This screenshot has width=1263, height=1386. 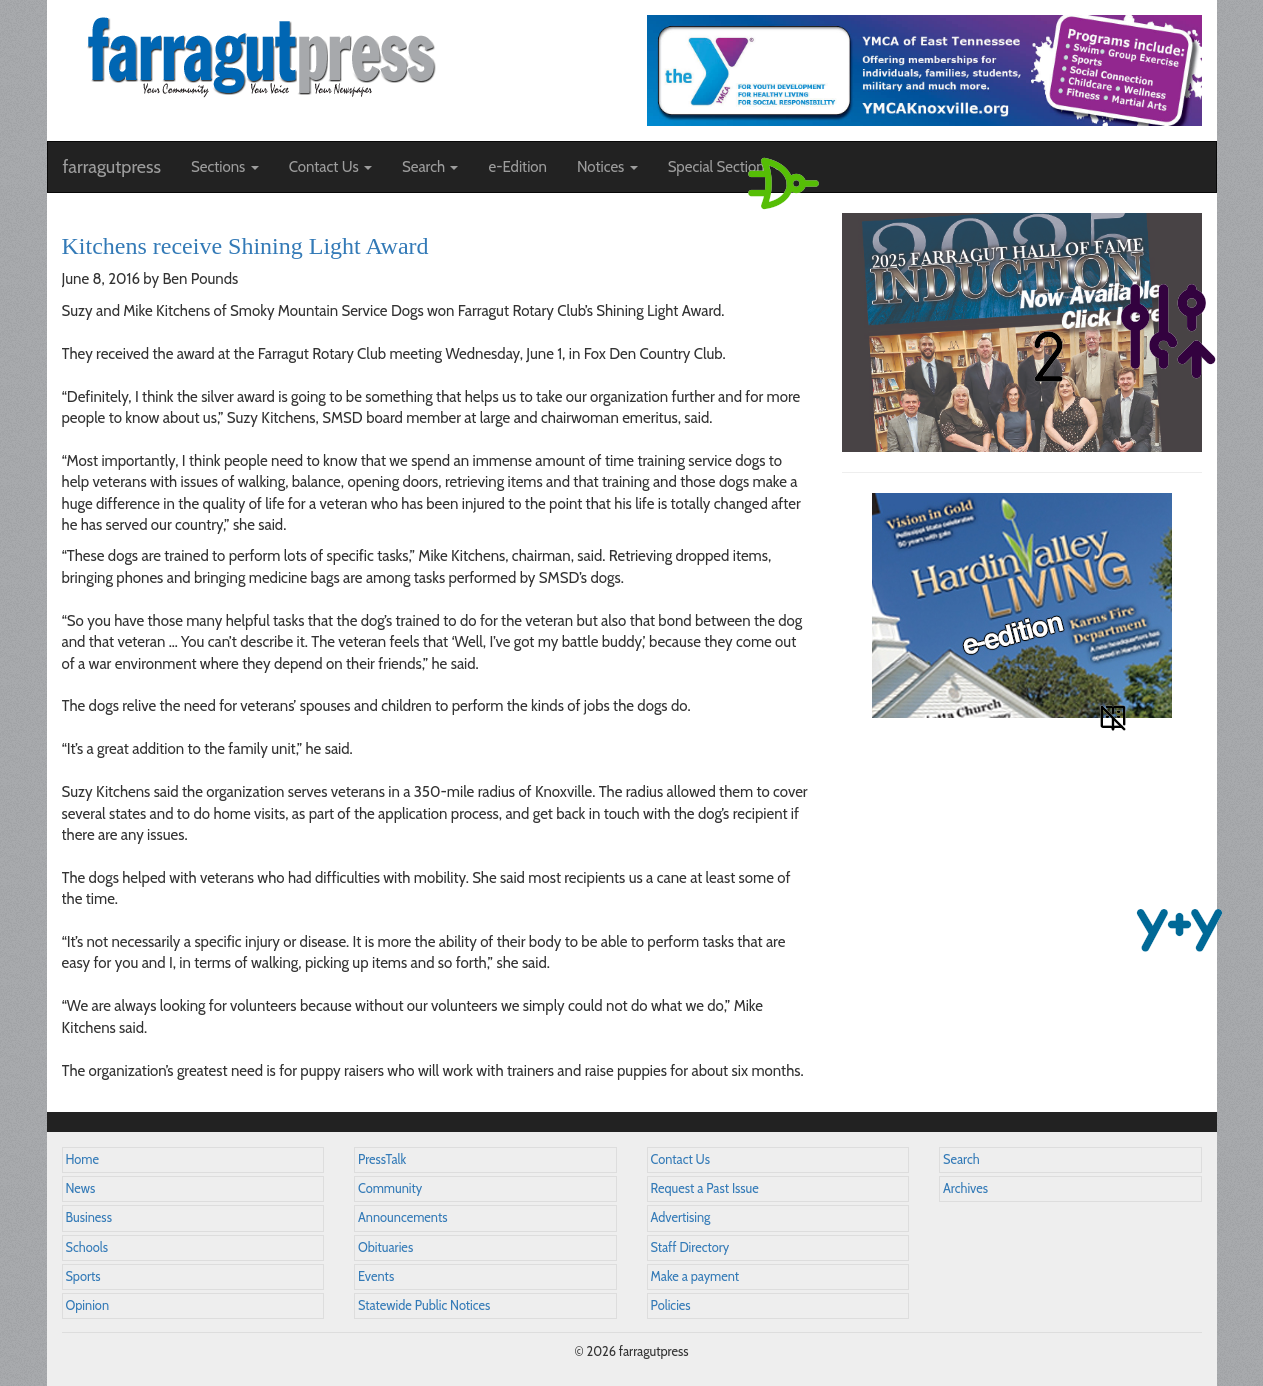 I want to click on disable vocabulary or dictionary feature, so click(x=1113, y=718).